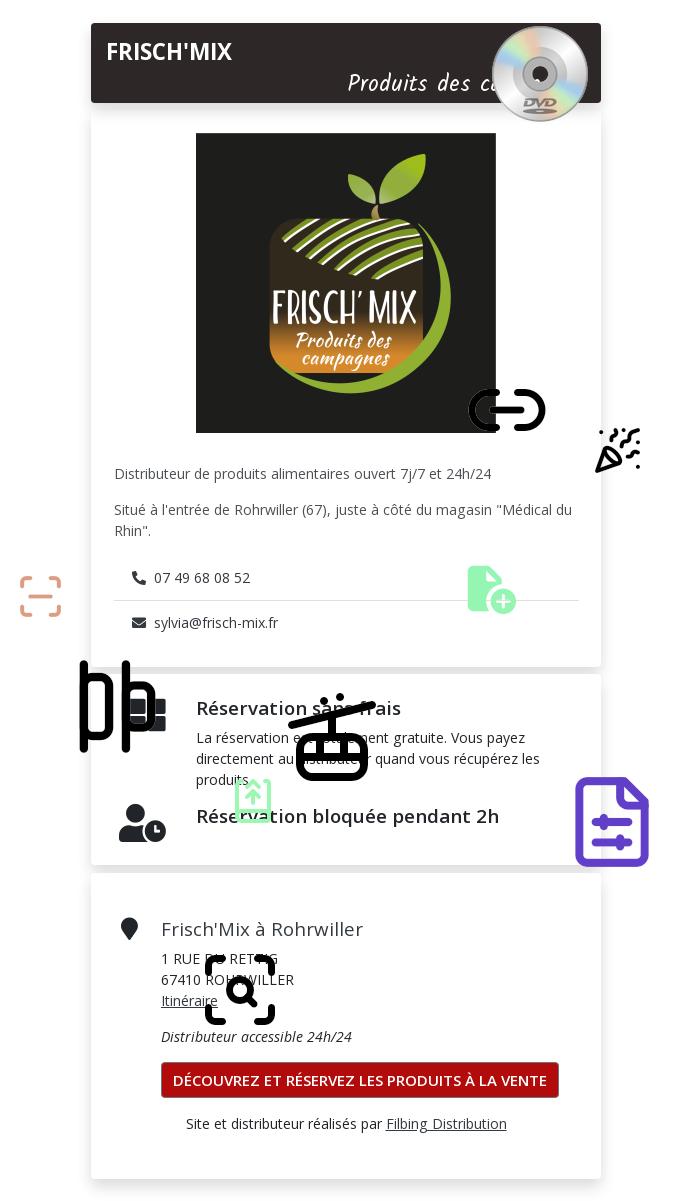  Describe the element at coordinates (332, 737) in the screenshot. I see `access cable car or gondola transit options` at that location.